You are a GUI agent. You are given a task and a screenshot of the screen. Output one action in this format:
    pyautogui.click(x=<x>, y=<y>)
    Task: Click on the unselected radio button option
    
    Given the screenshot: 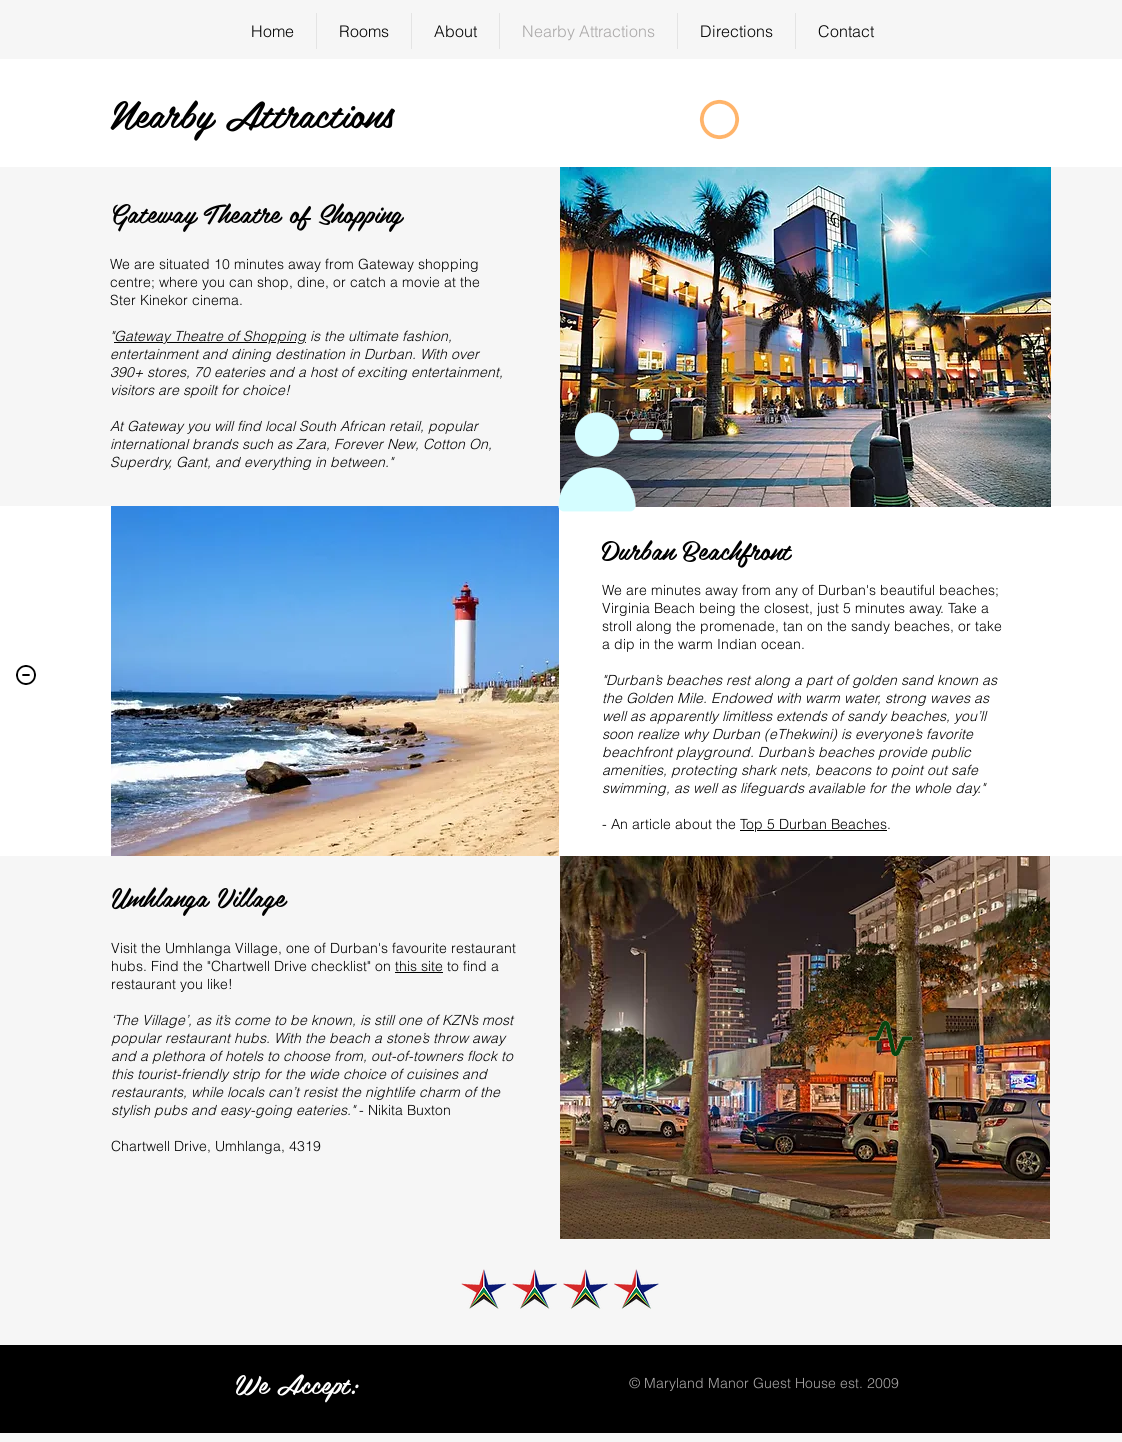 What is the action you would take?
    pyautogui.click(x=719, y=119)
    